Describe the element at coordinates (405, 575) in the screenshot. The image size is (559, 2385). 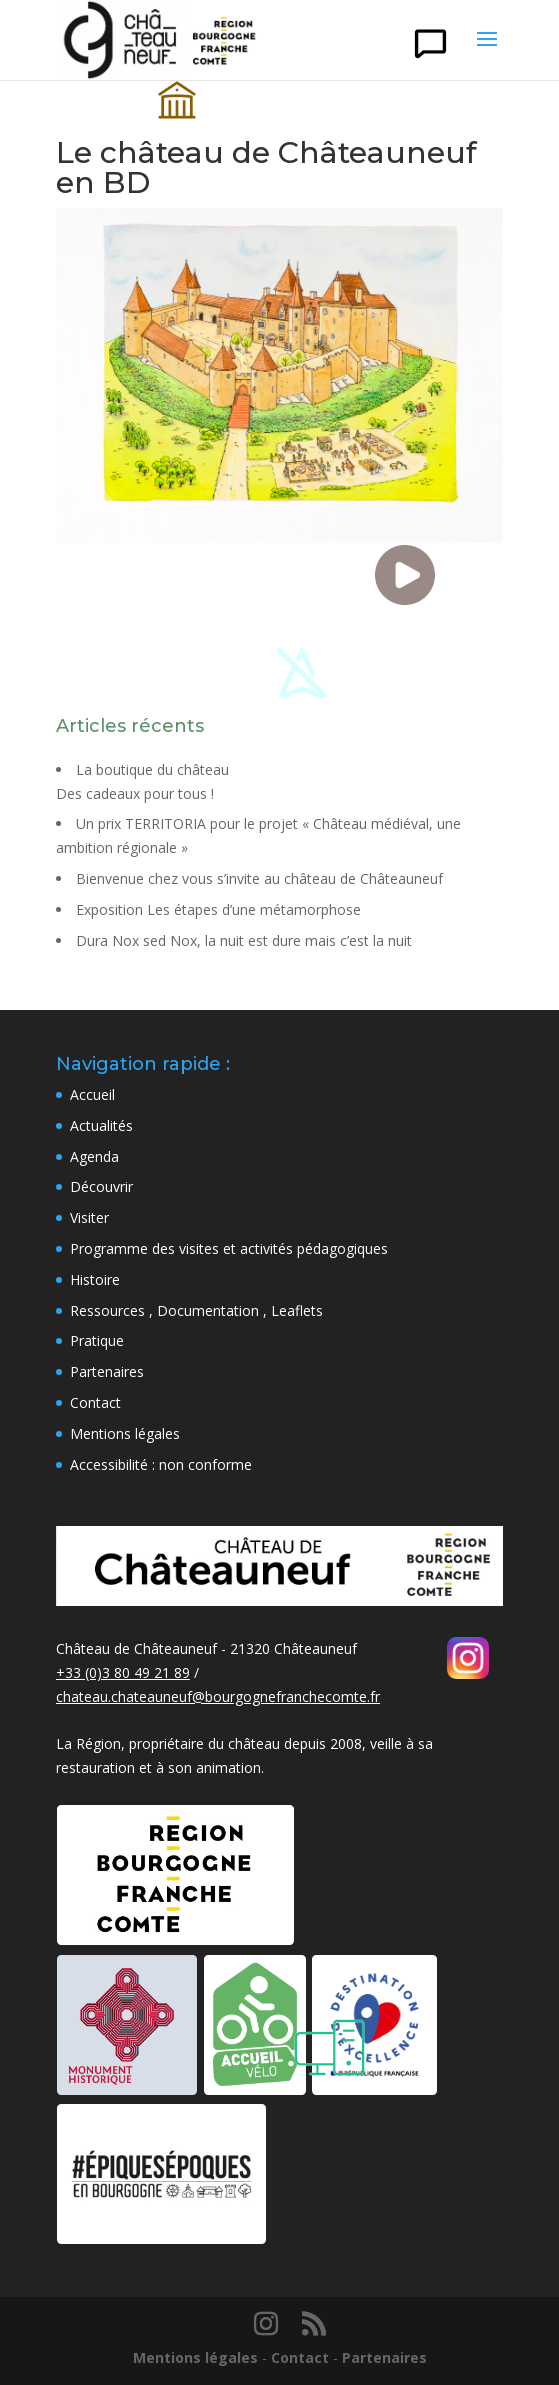
I see `play media or video content` at that location.